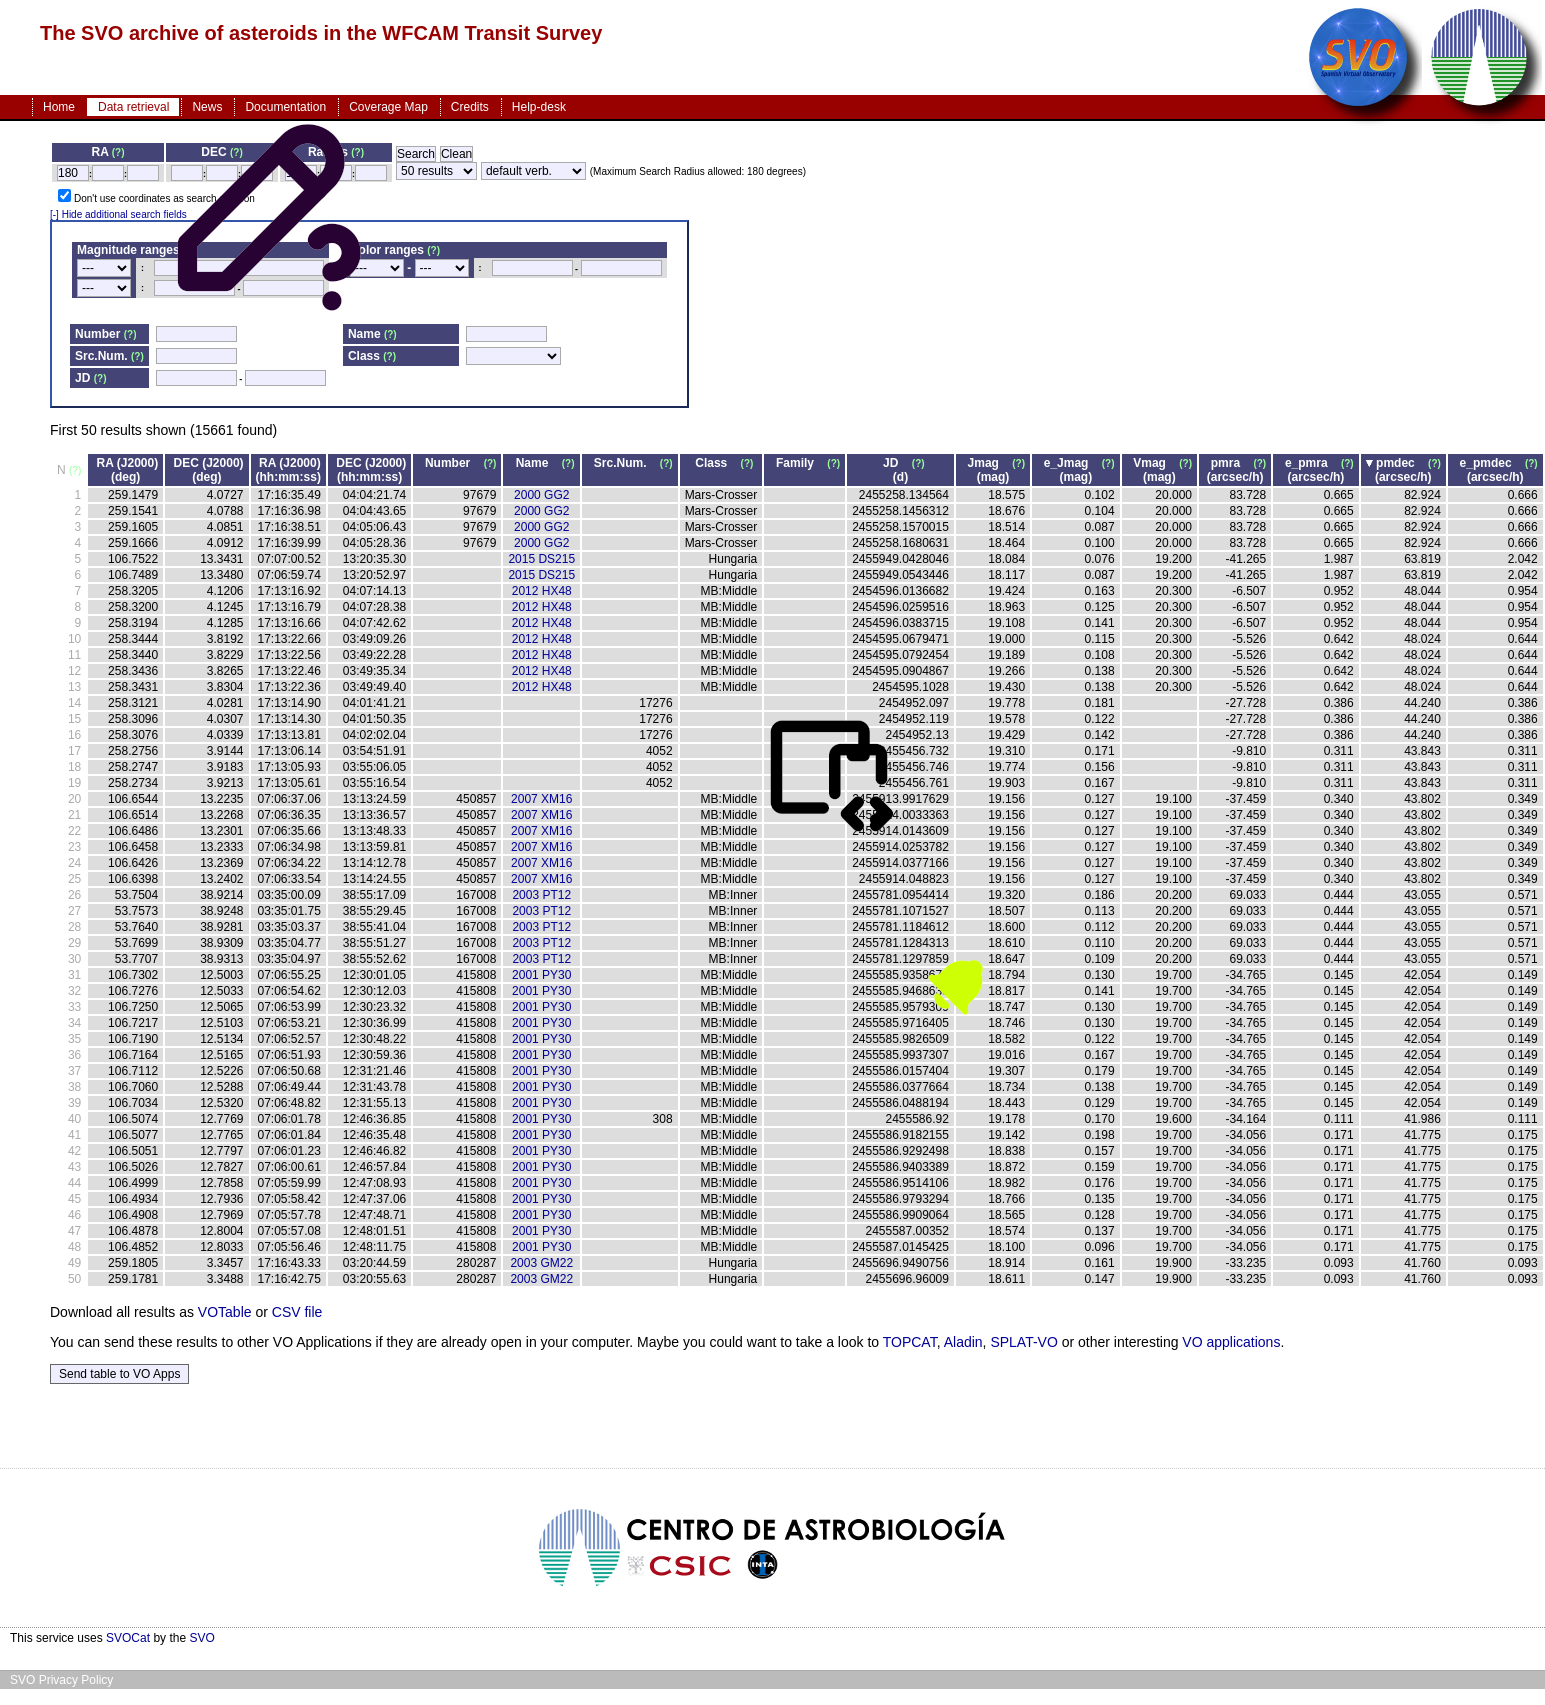 The width and height of the screenshot is (1545, 1705). Describe the element at coordinates (956, 987) in the screenshot. I see `notifications are active` at that location.